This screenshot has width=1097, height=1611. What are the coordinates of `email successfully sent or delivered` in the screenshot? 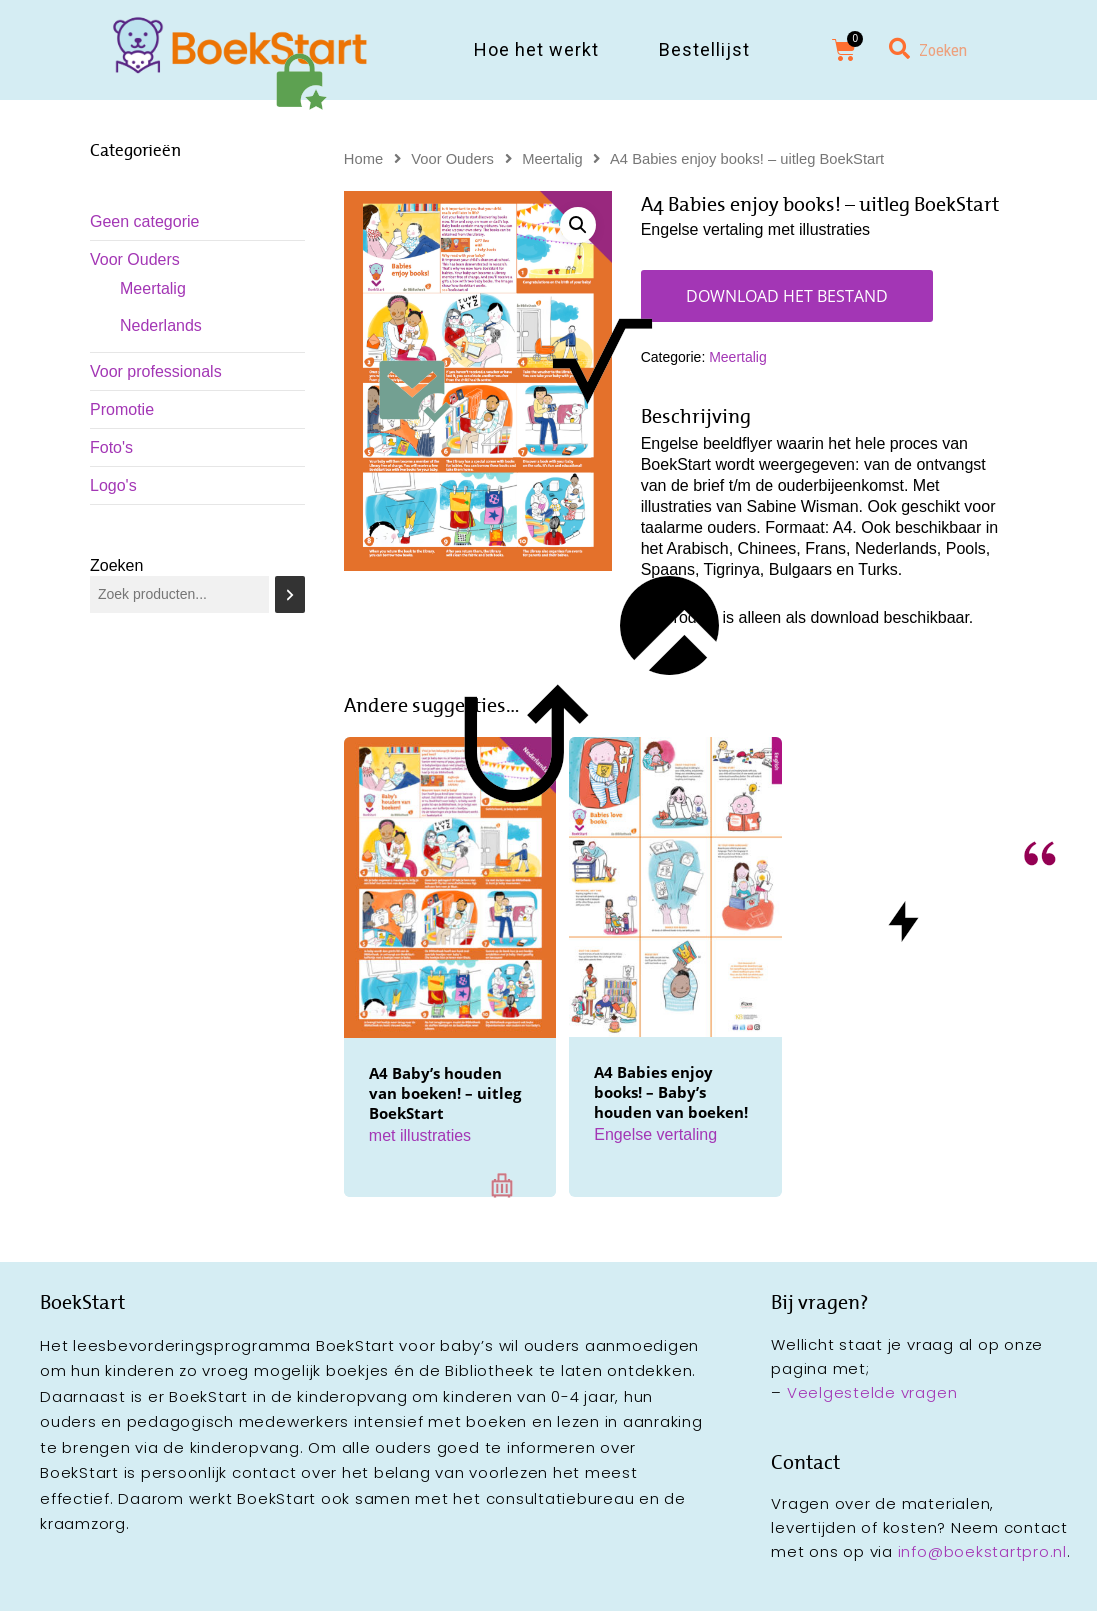 It's located at (412, 390).